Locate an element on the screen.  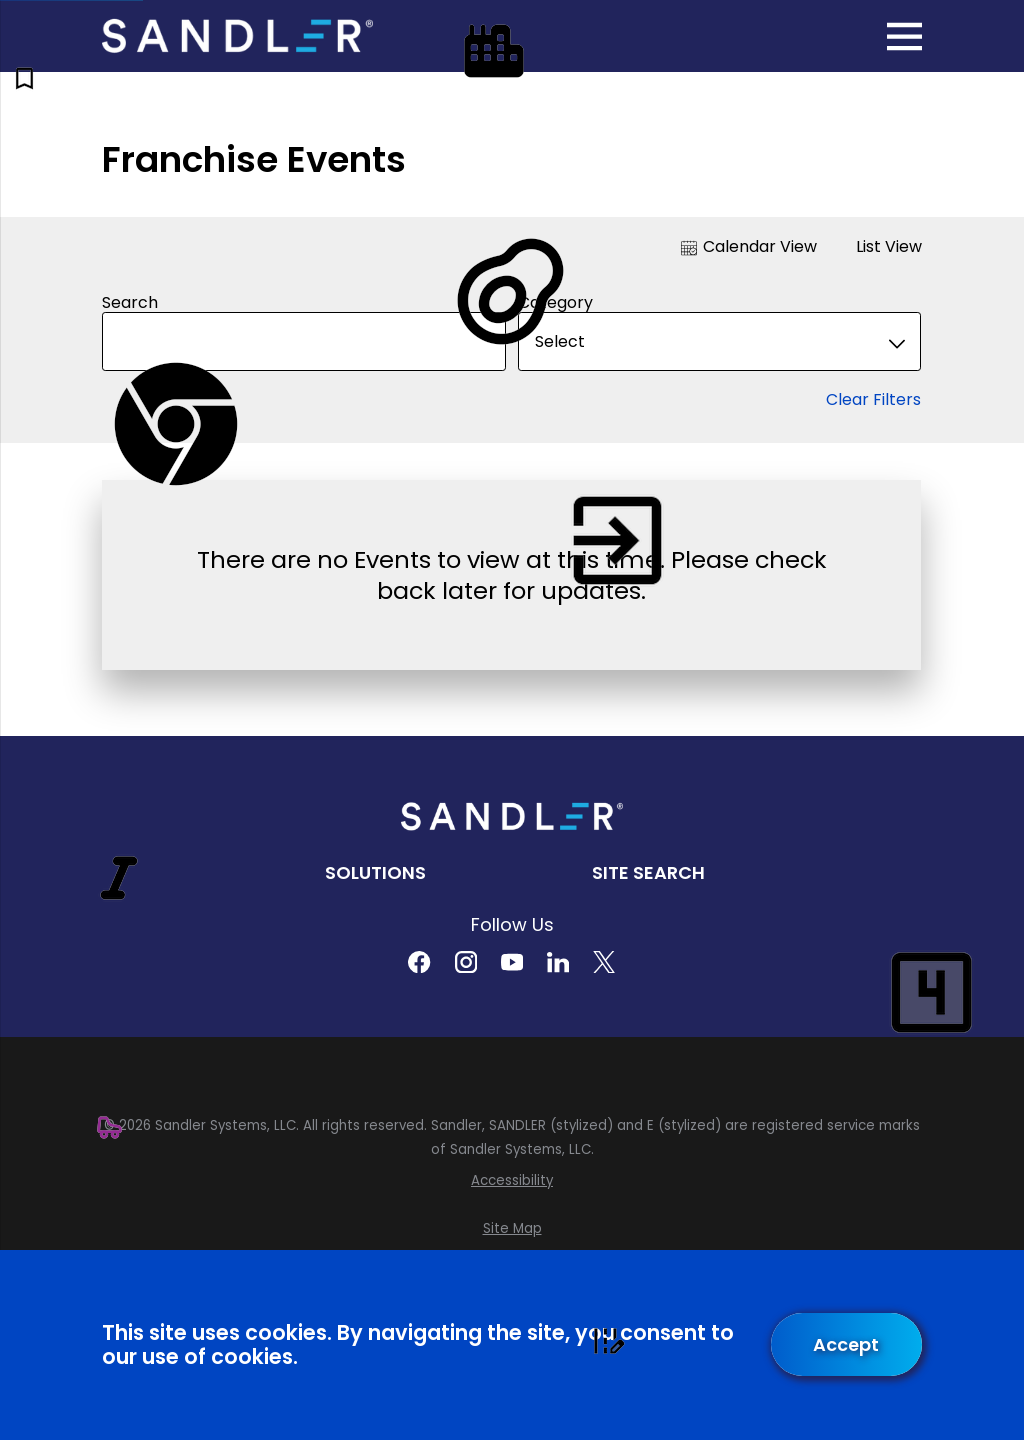
select avocado as a food preference or ingredient is located at coordinates (510, 291).